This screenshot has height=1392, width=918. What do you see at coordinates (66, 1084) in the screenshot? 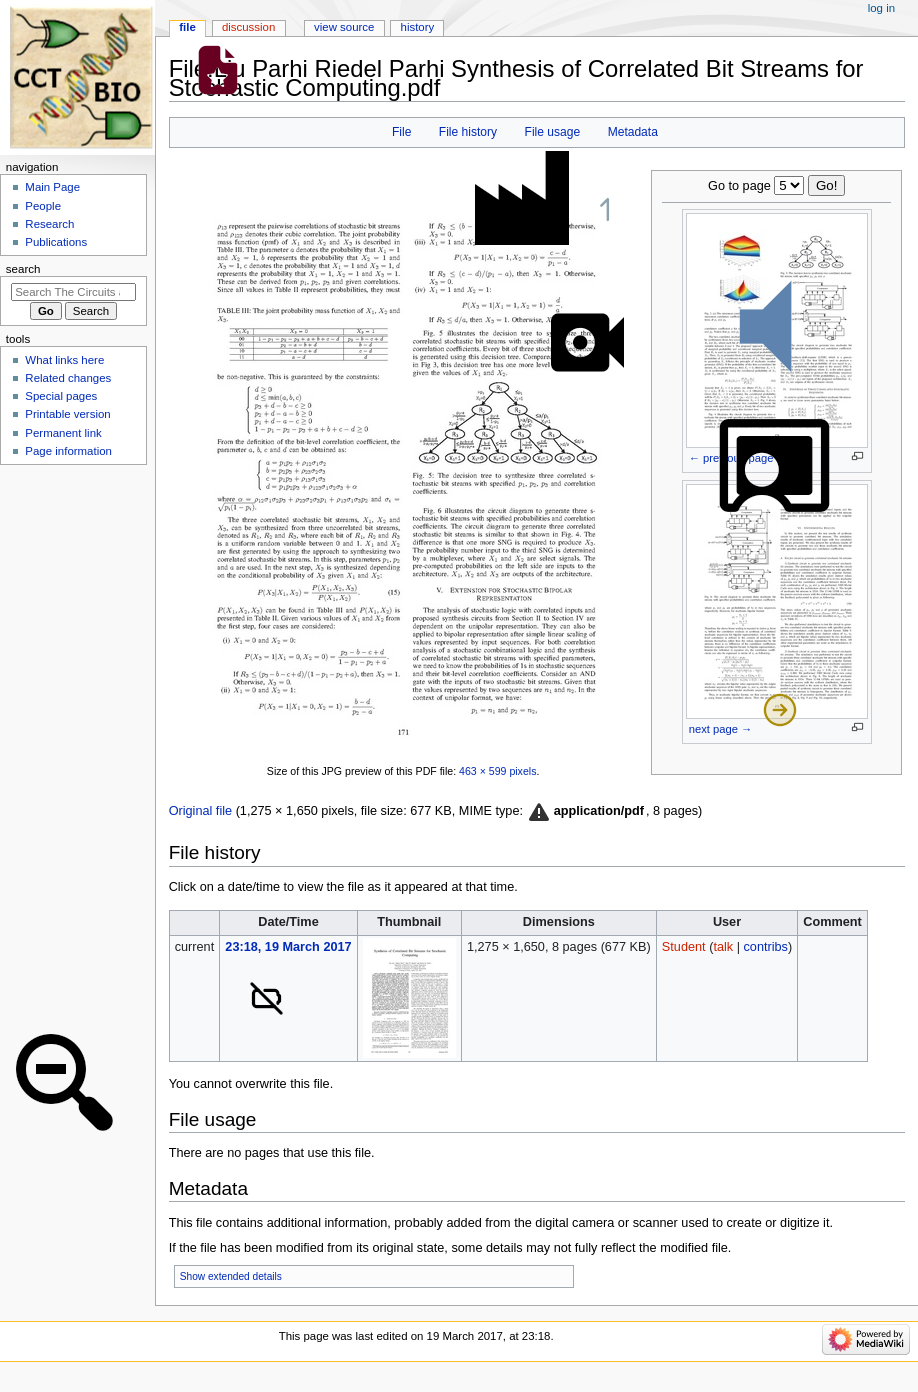
I see `zoom out to see more content` at bounding box center [66, 1084].